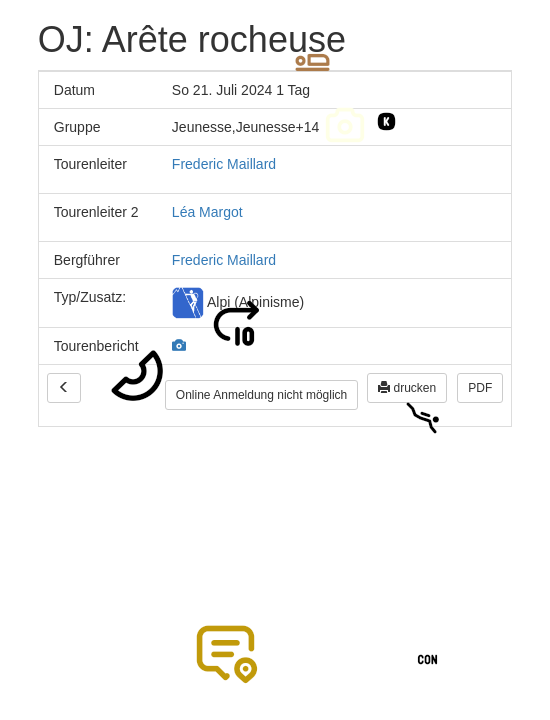  I want to click on initiate an HTTP connection request, so click(427, 659).